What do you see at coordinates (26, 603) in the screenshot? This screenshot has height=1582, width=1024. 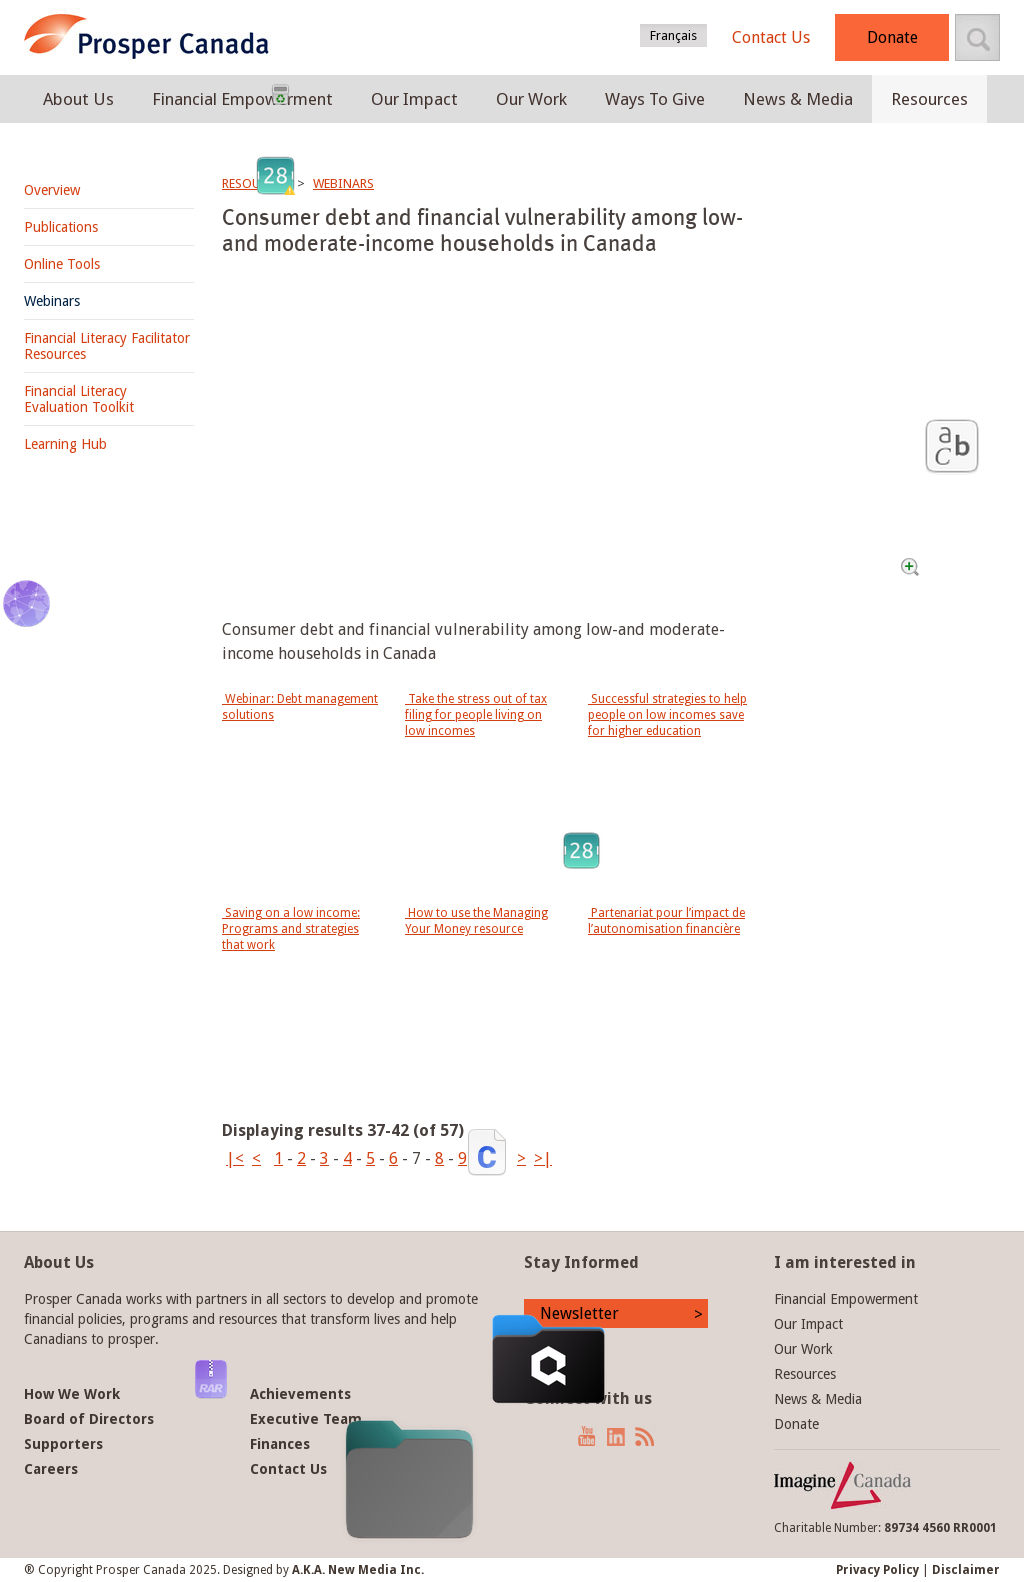 I see `access network and connectivity settings` at bounding box center [26, 603].